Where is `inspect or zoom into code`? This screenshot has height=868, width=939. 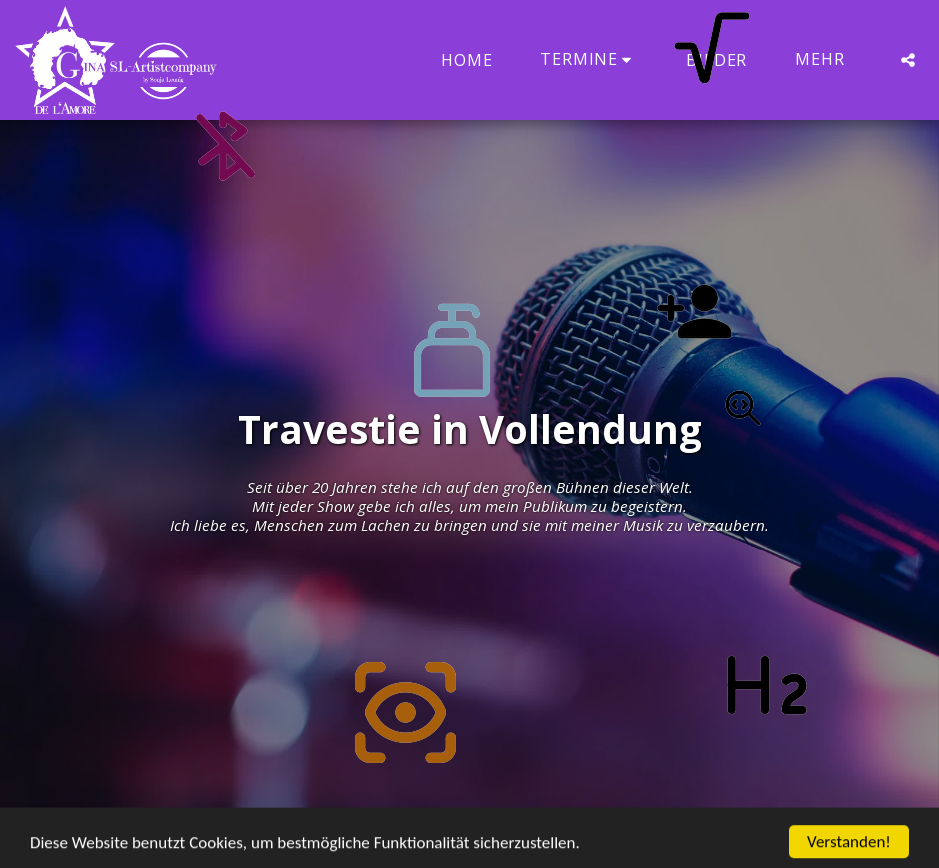 inspect or zoom into code is located at coordinates (743, 408).